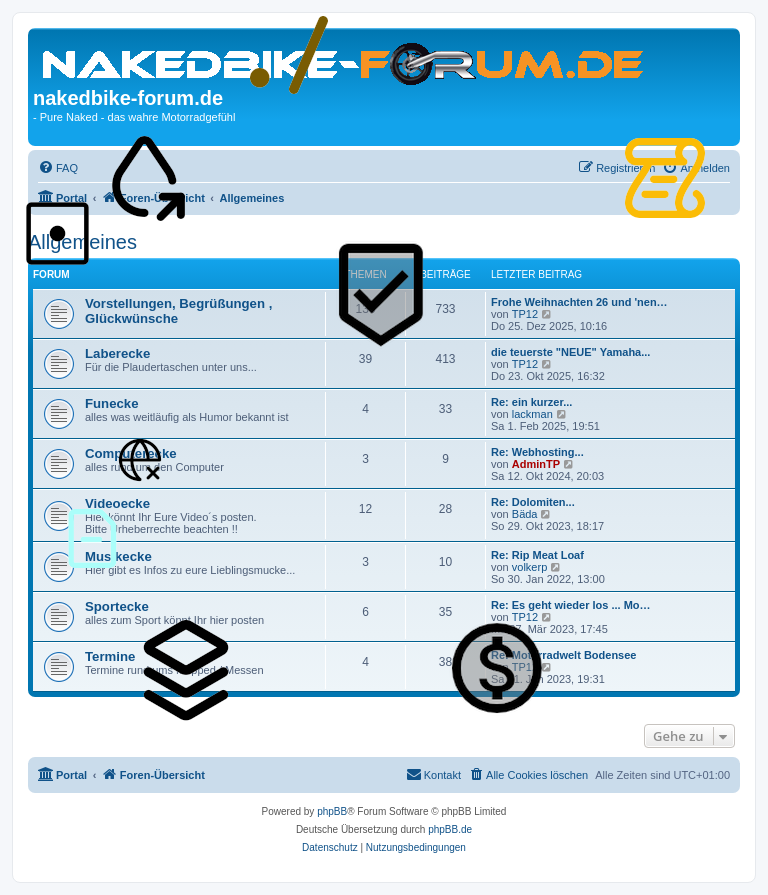 This screenshot has width=768, height=895. I want to click on indicates a relative file path reference, so click(289, 55).